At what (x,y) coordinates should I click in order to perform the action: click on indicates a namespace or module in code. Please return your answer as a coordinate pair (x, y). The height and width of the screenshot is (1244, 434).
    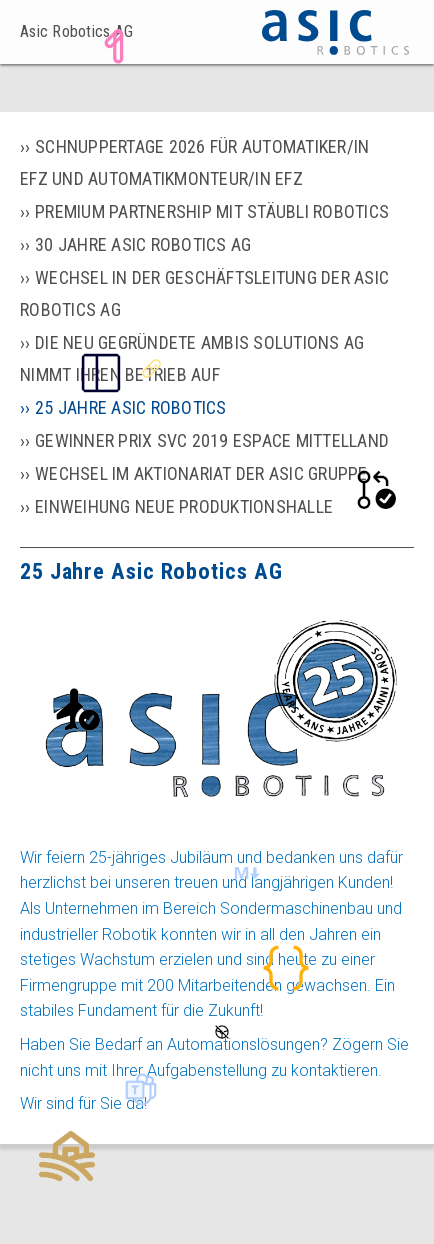
    Looking at the image, I should click on (286, 968).